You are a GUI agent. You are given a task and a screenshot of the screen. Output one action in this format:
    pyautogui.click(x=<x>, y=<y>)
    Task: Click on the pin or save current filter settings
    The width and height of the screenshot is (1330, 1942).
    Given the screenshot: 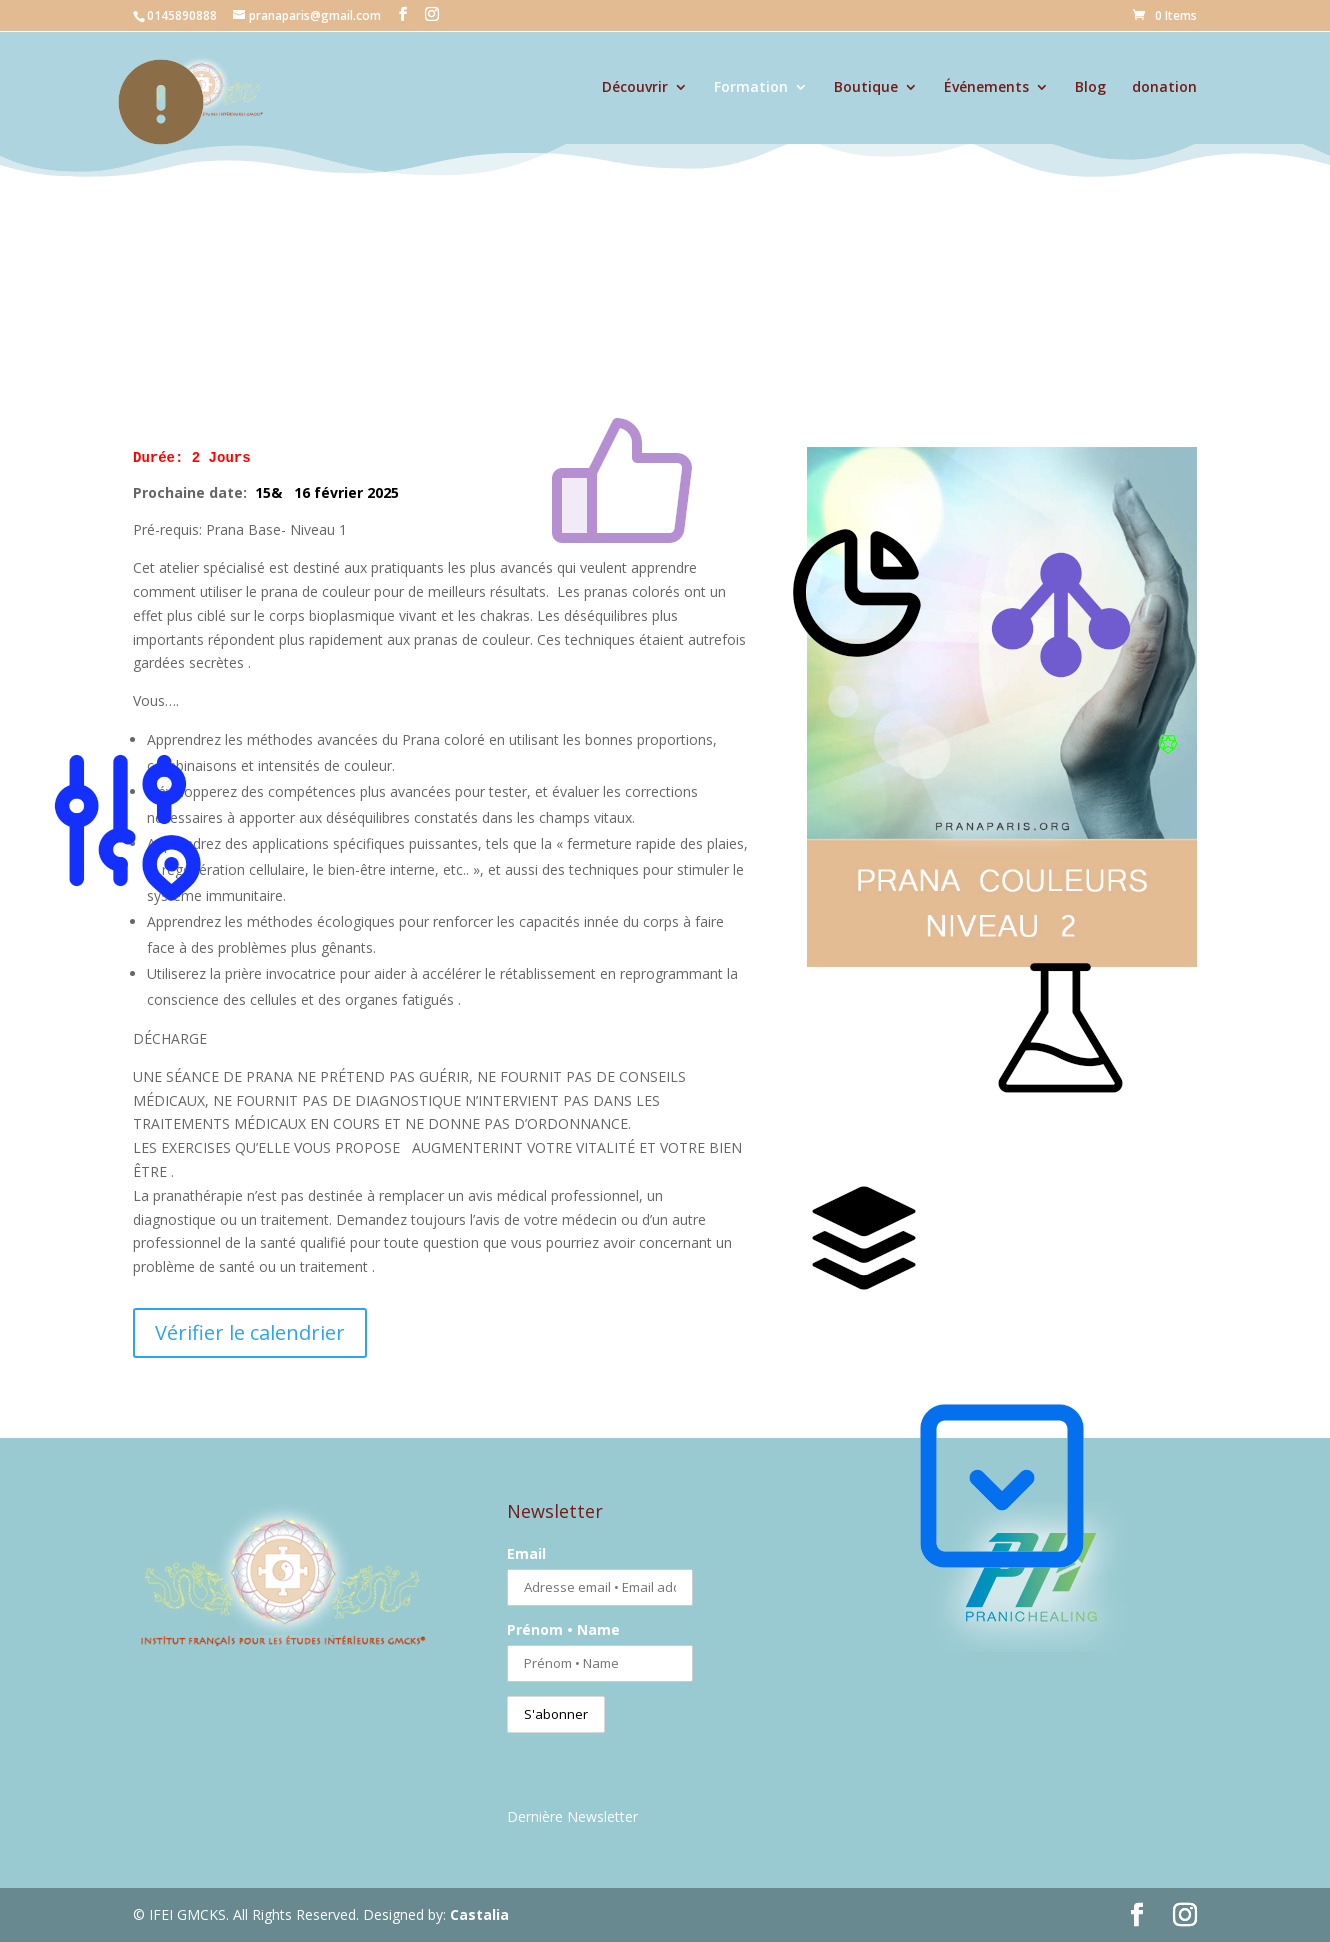 What is the action you would take?
    pyautogui.click(x=120, y=820)
    